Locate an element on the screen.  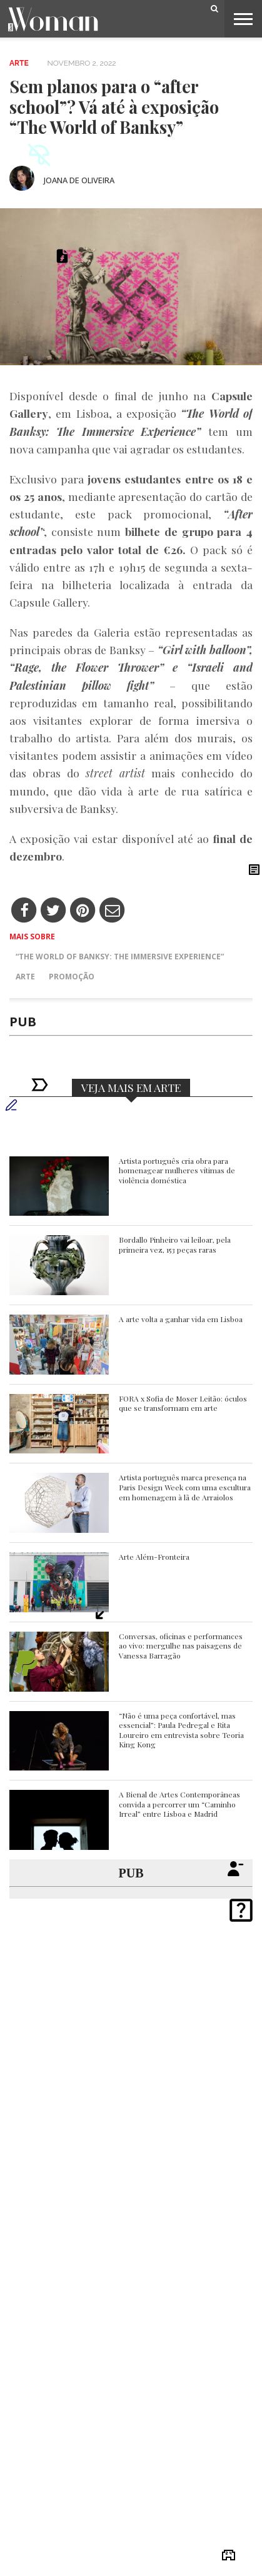
pay with PayPal is located at coordinates (26, 1663).